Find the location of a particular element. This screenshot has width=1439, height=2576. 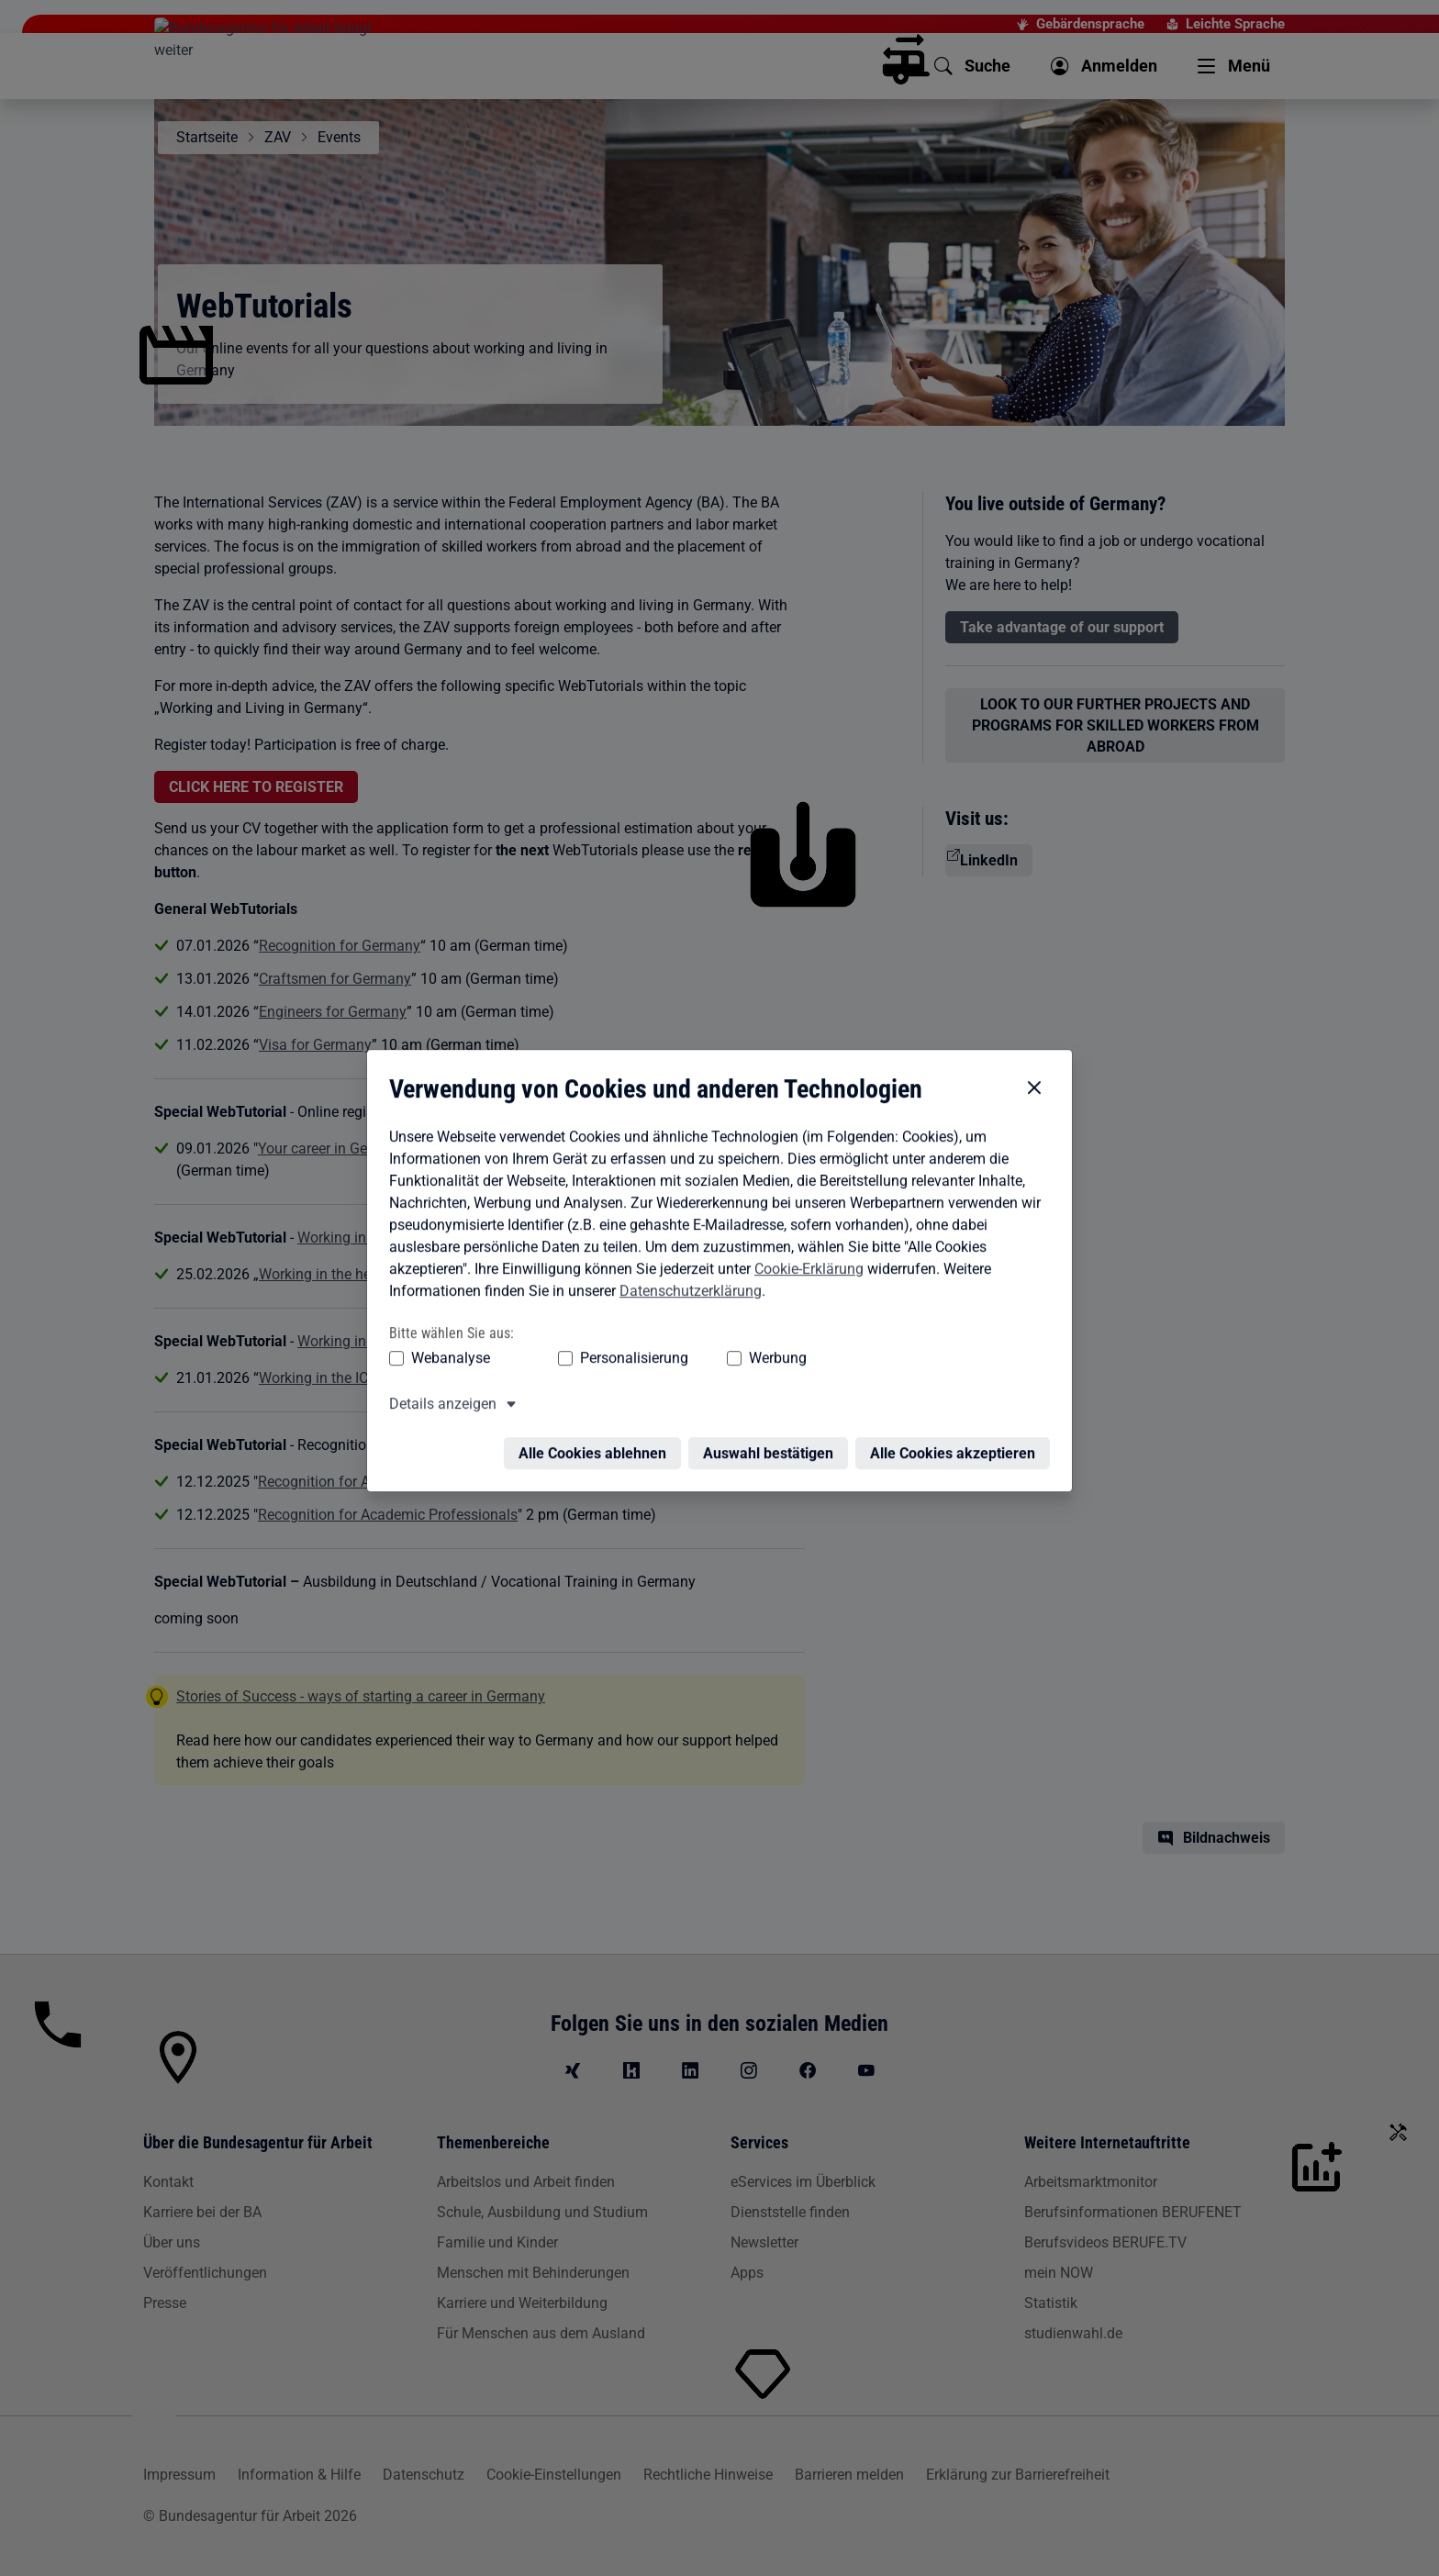

access movies or video content is located at coordinates (176, 355).